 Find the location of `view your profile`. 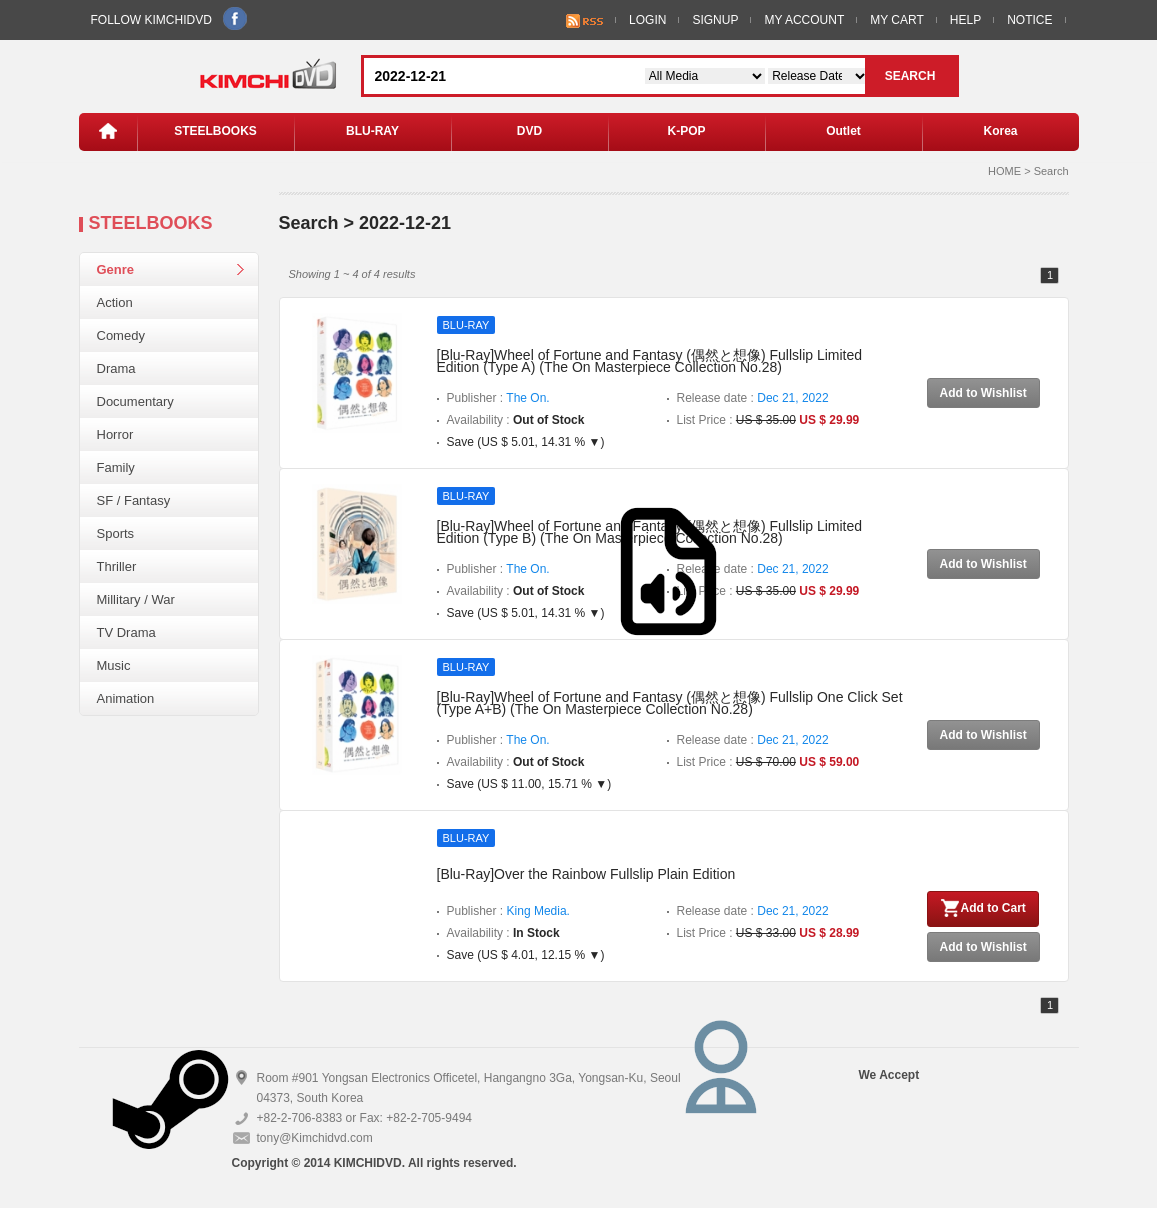

view your profile is located at coordinates (721, 1069).